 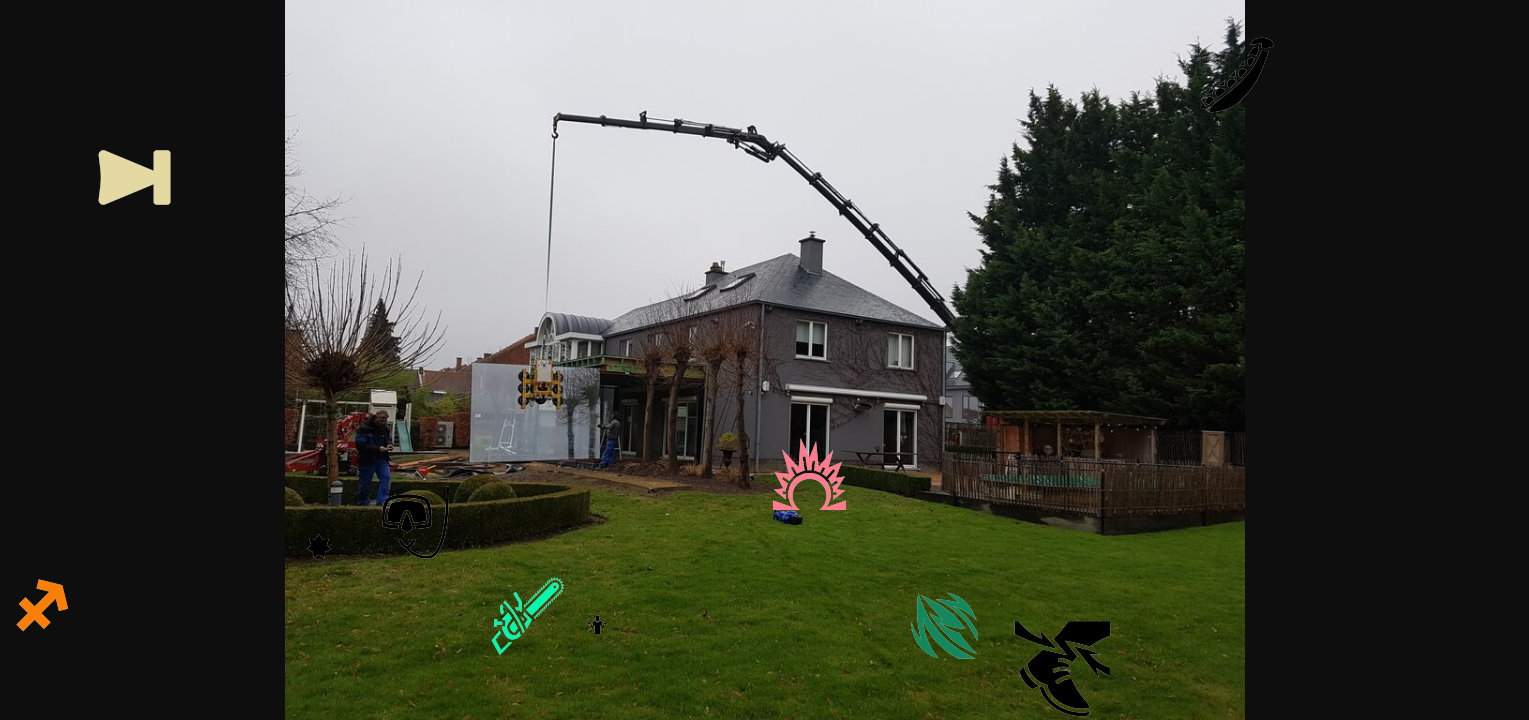 I want to click on chainsaw tool or equipment icon, so click(x=528, y=616).